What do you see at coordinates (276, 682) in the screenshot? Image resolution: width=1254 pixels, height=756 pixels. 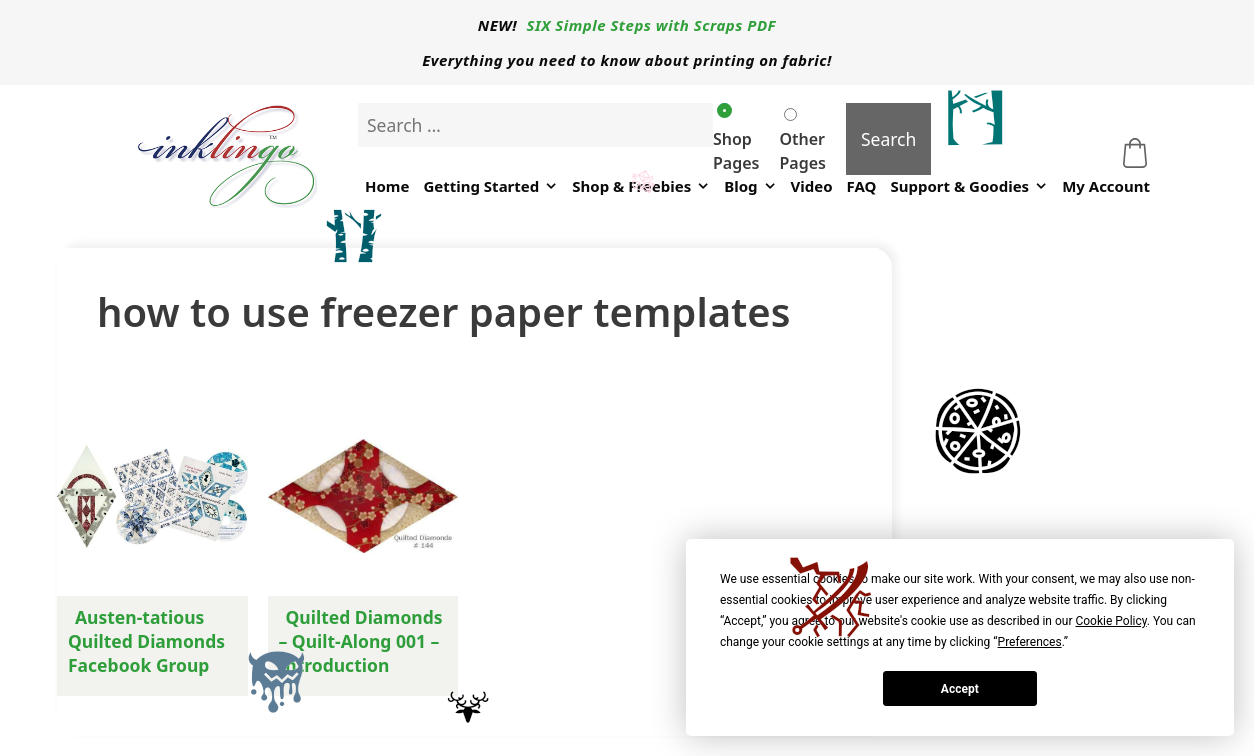 I see `a demon or monster enemy character type` at bounding box center [276, 682].